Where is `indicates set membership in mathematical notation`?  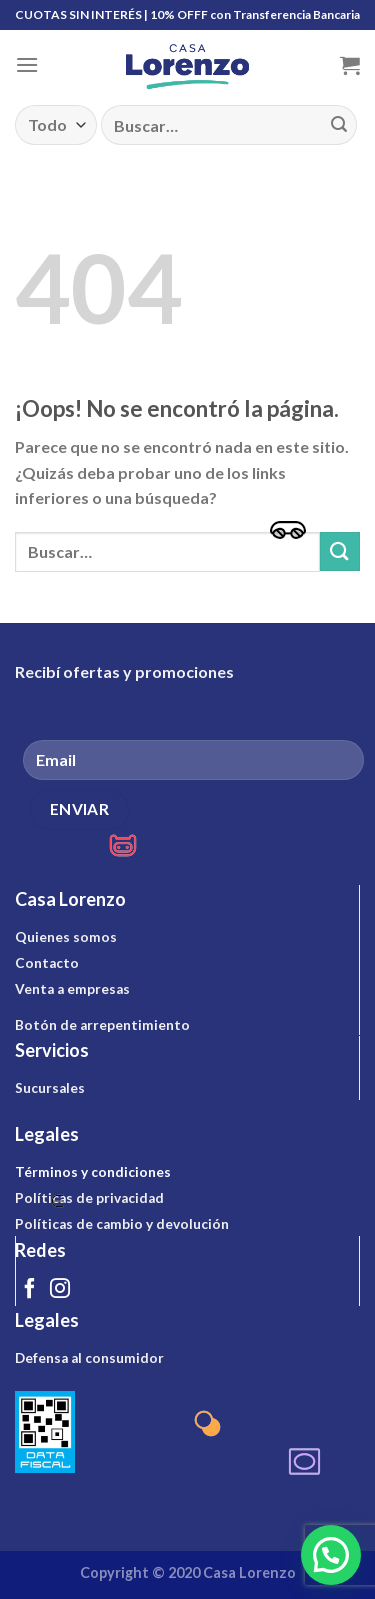 indicates set membership in mathematical notation is located at coordinates (58, 1201).